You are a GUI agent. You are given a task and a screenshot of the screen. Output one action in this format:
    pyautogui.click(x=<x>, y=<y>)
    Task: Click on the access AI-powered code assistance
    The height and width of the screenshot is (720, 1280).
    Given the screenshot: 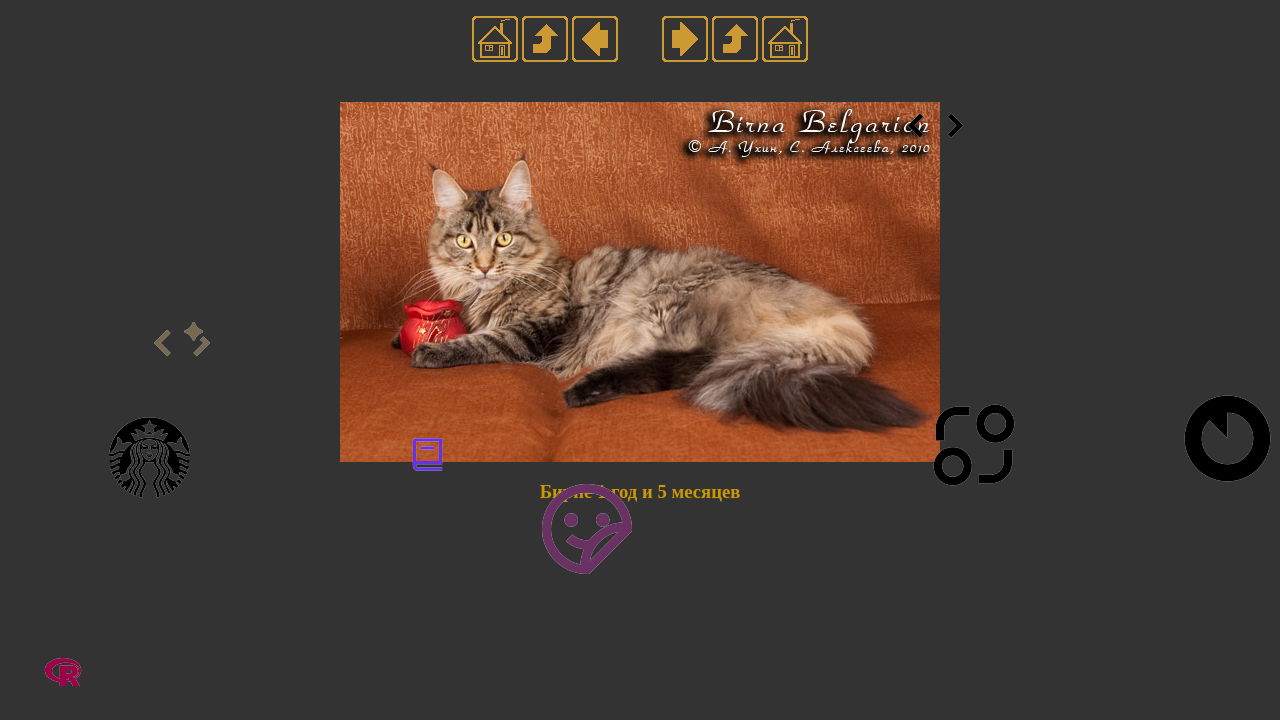 What is the action you would take?
    pyautogui.click(x=182, y=343)
    